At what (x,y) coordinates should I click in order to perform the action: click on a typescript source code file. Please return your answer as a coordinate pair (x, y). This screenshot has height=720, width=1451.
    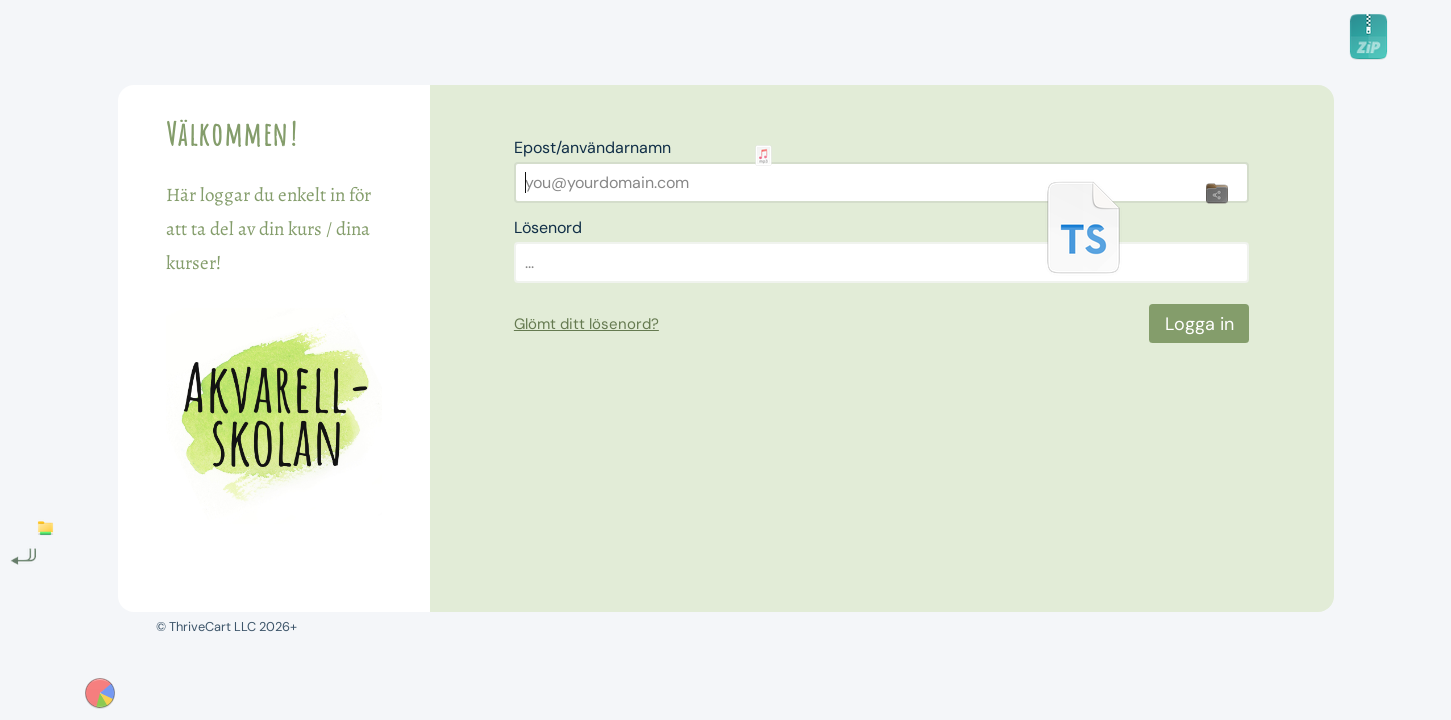
    Looking at the image, I should click on (1083, 227).